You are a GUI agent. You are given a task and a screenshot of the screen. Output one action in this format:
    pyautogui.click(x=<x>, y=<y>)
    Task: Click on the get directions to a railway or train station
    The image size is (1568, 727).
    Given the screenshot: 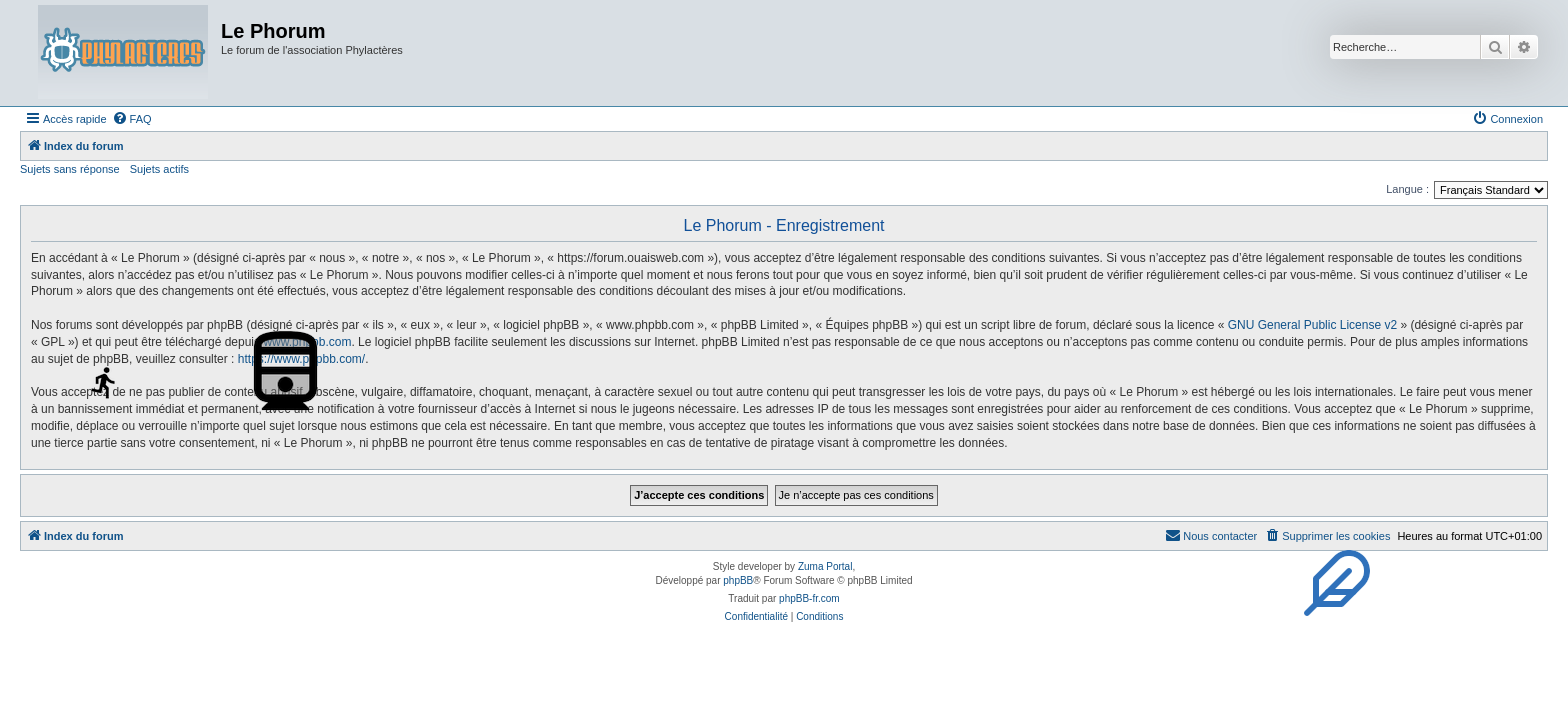 What is the action you would take?
    pyautogui.click(x=285, y=374)
    